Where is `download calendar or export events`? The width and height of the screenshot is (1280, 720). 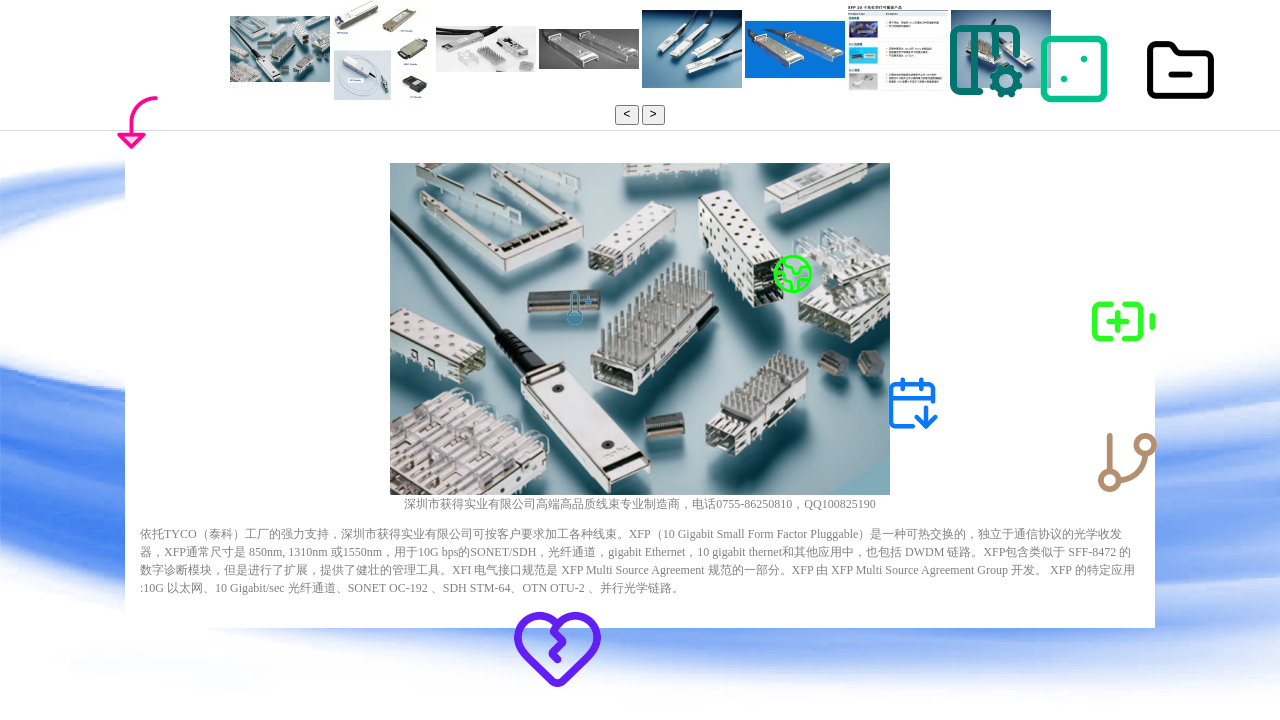 download calendar or export events is located at coordinates (912, 403).